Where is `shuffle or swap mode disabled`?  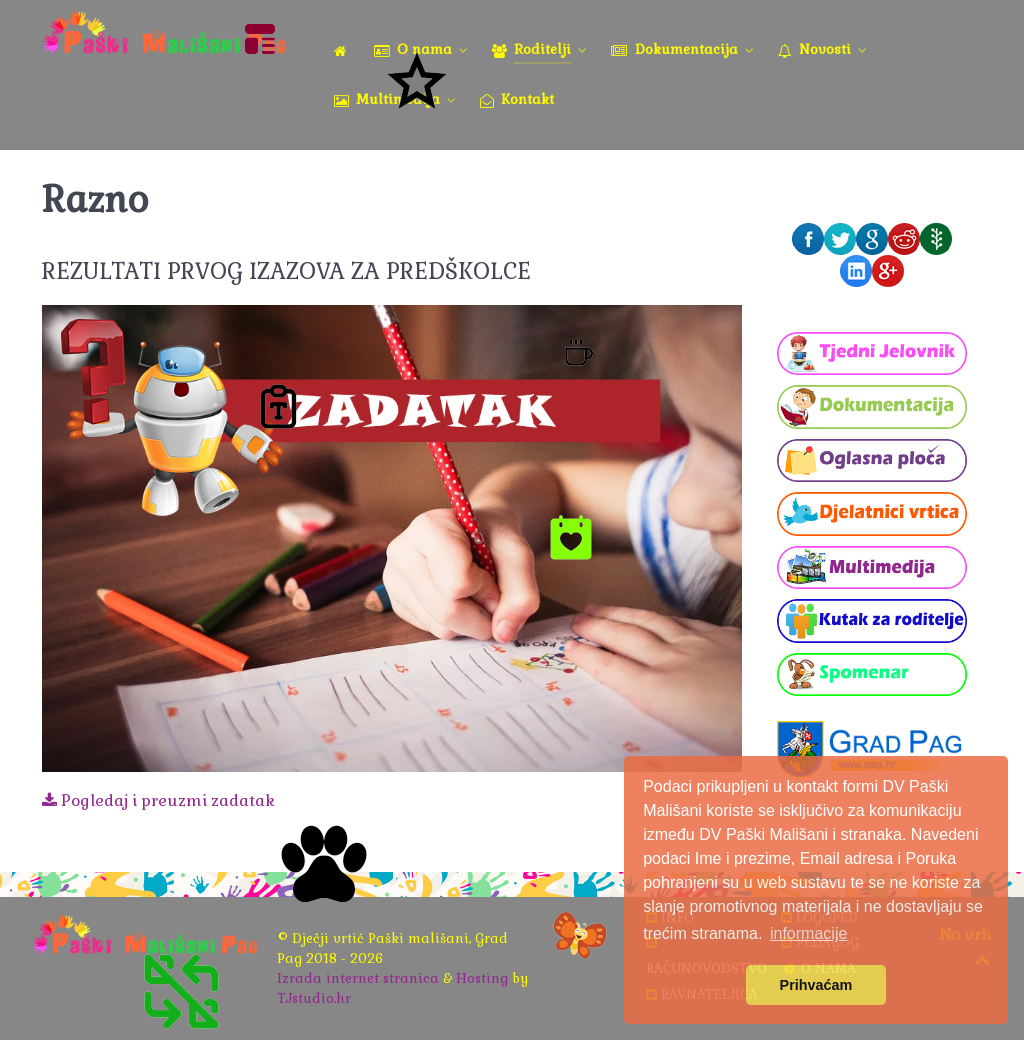 shuffle or swap mode disabled is located at coordinates (181, 991).